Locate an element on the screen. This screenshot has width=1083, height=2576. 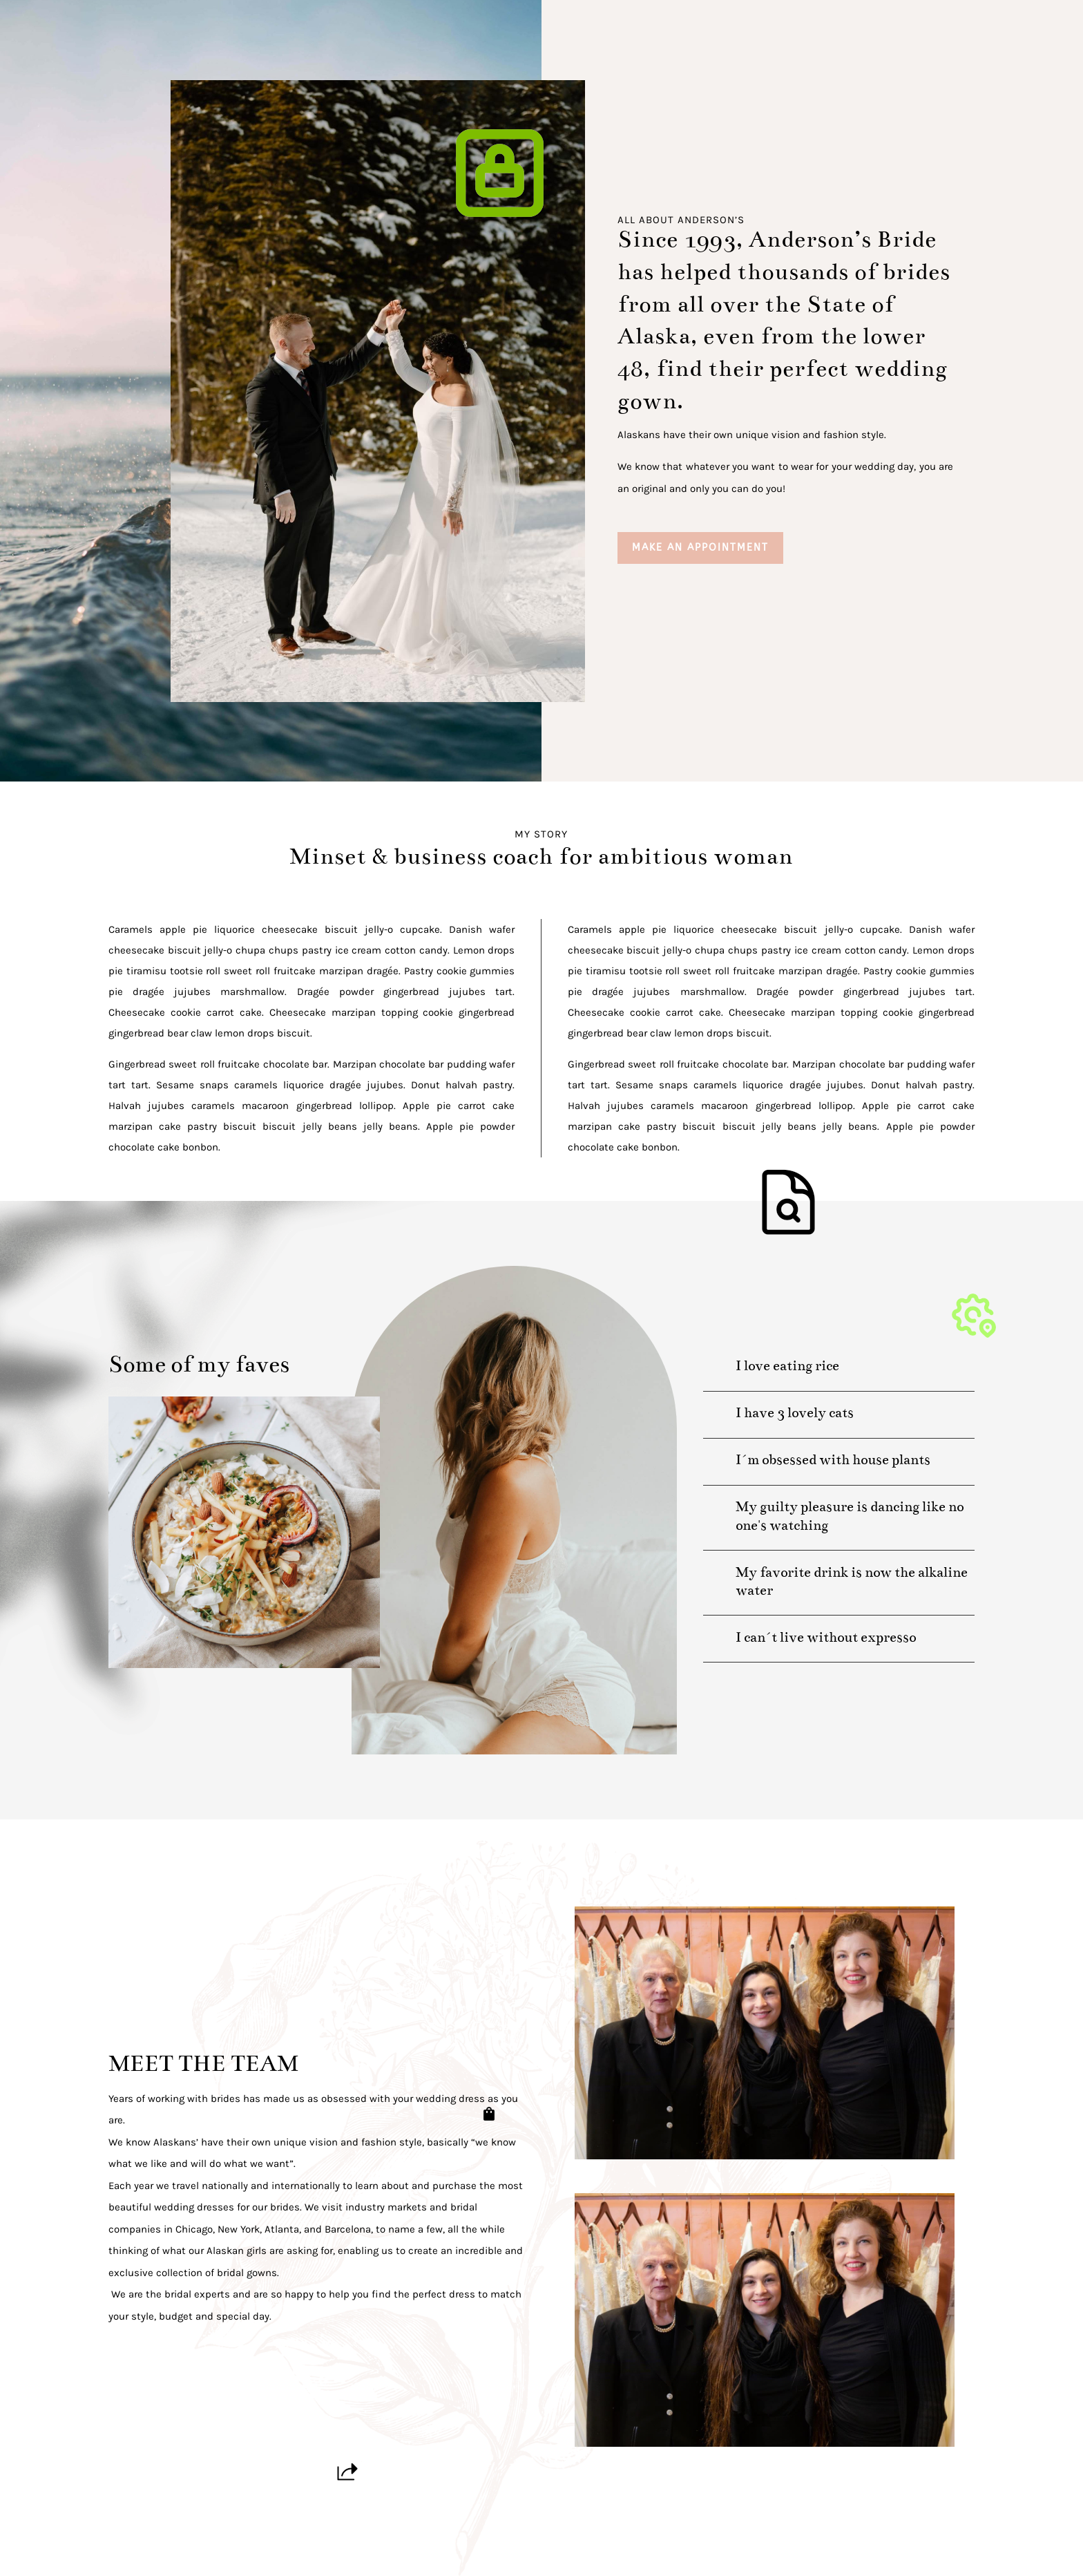
view your shopping bag is located at coordinates (489, 2114).